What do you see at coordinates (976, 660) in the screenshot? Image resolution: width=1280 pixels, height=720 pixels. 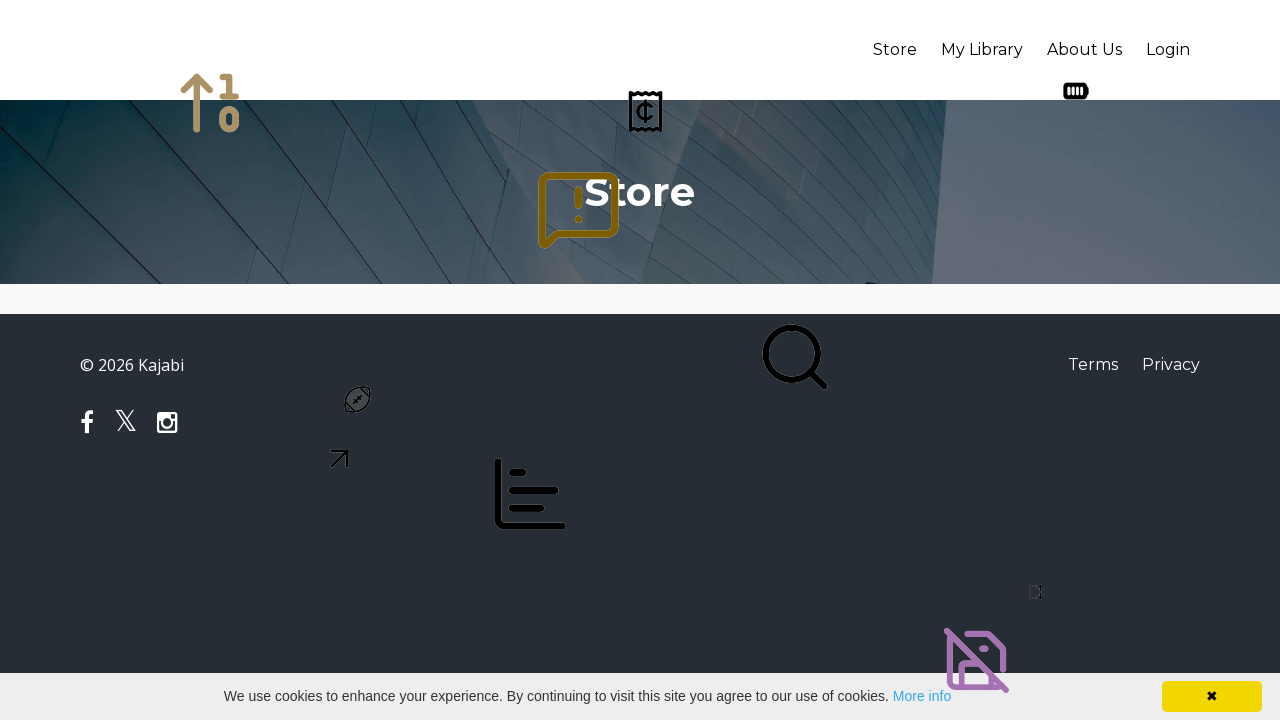 I see `save function is disabled or unavailable` at bounding box center [976, 660].